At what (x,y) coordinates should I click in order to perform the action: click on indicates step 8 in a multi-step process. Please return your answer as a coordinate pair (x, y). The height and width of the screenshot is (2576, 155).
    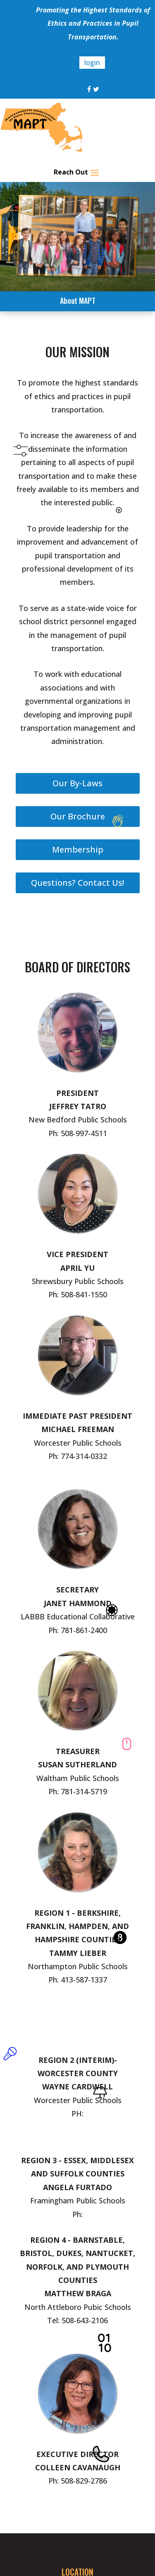
    Looking at the image, I should click on (120, 1937).